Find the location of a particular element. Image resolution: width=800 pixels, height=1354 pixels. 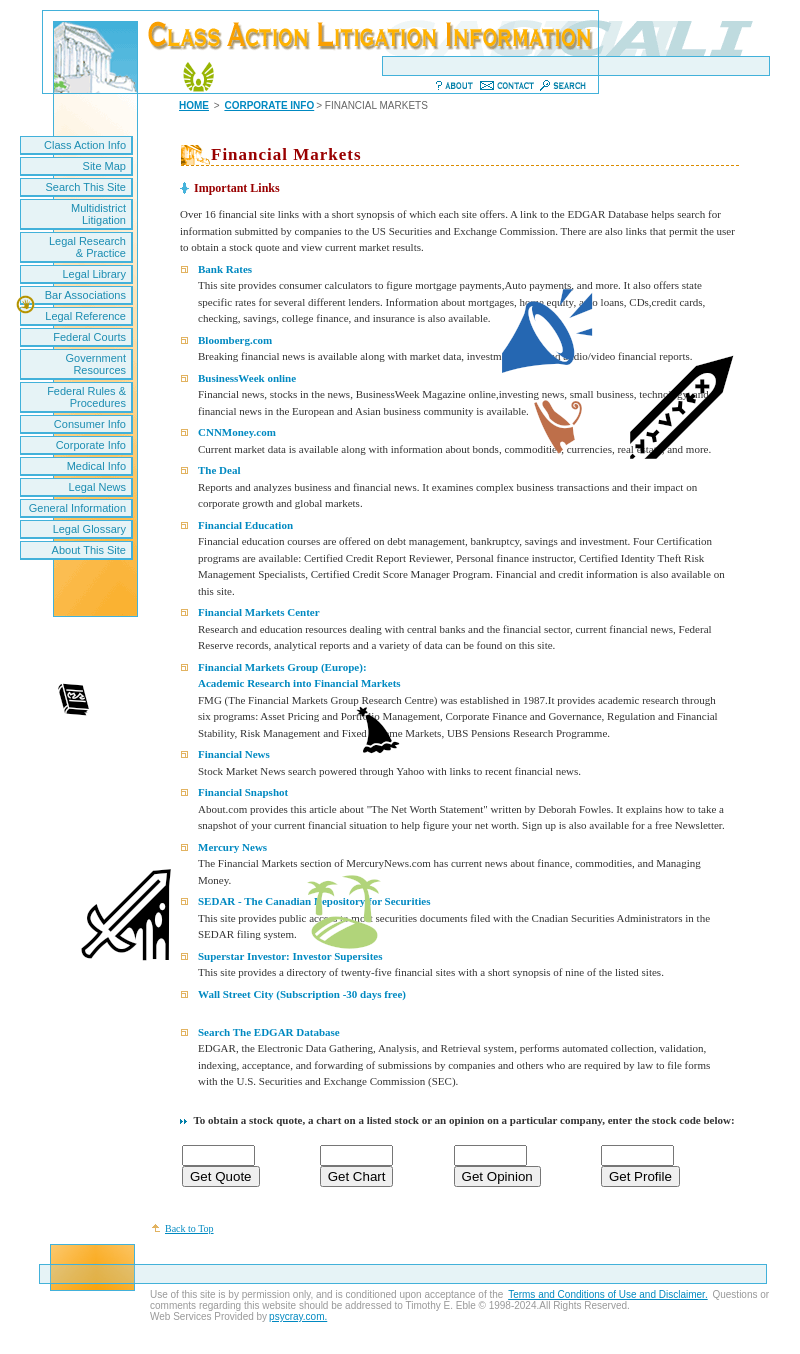

make an announcement or broadcast is located at coordinates (547, 335).